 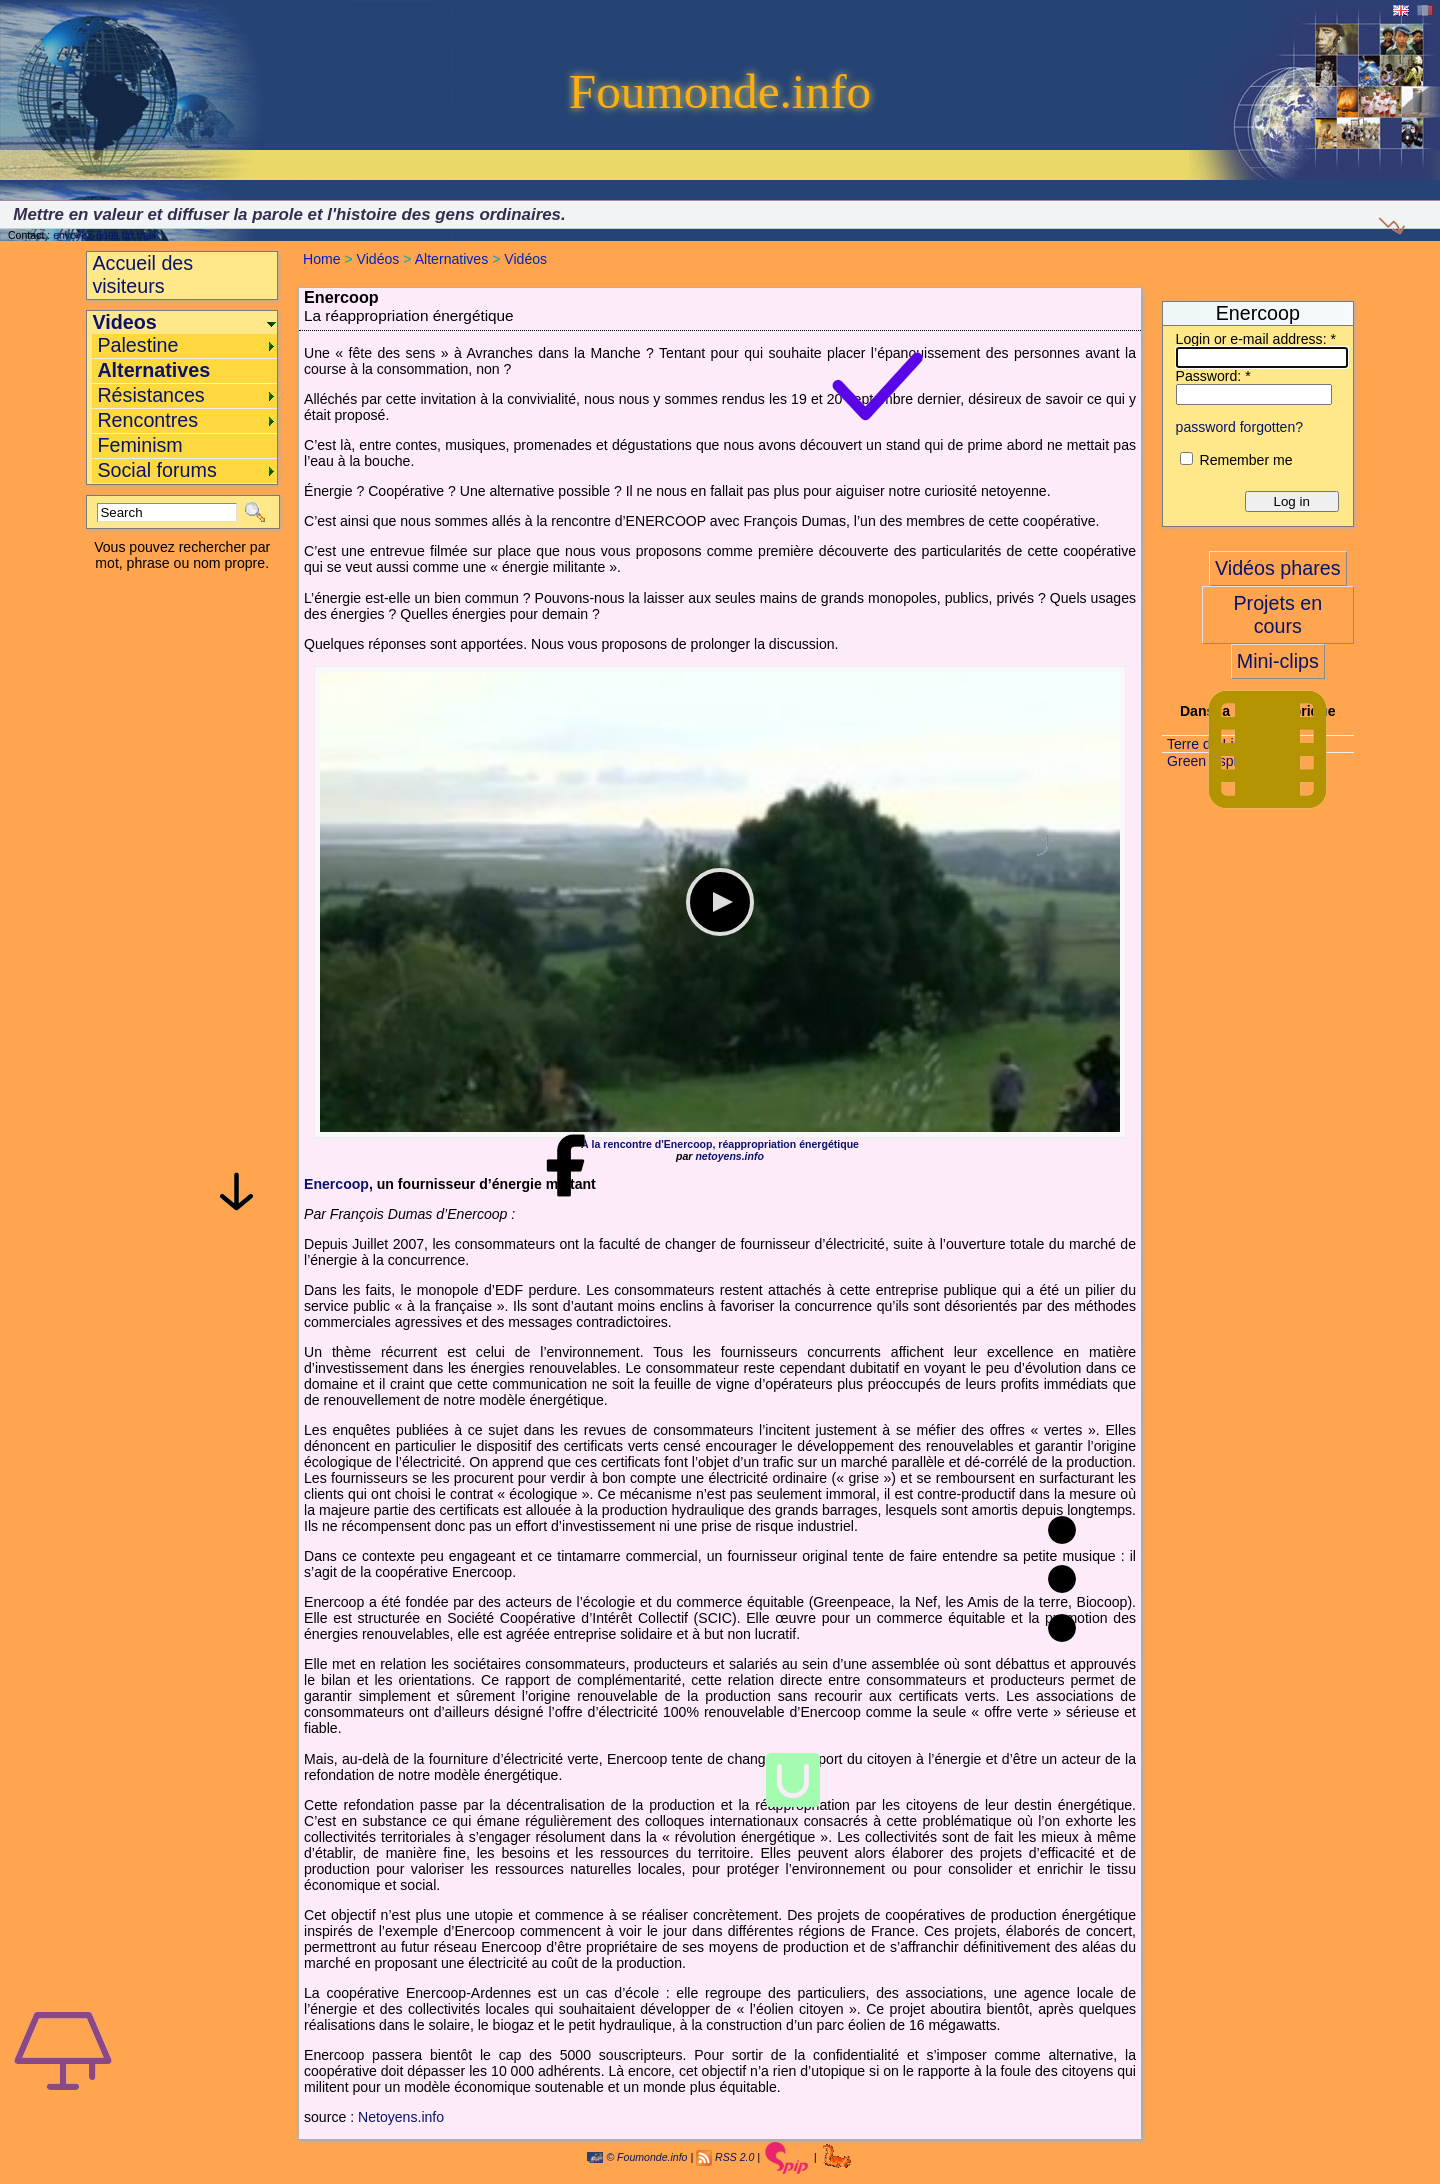 What do you see at coordinates (1392, 226) in the screenshot?
I see `indicates a declining trend or decreasing value` at bounding box center [1392, 226].